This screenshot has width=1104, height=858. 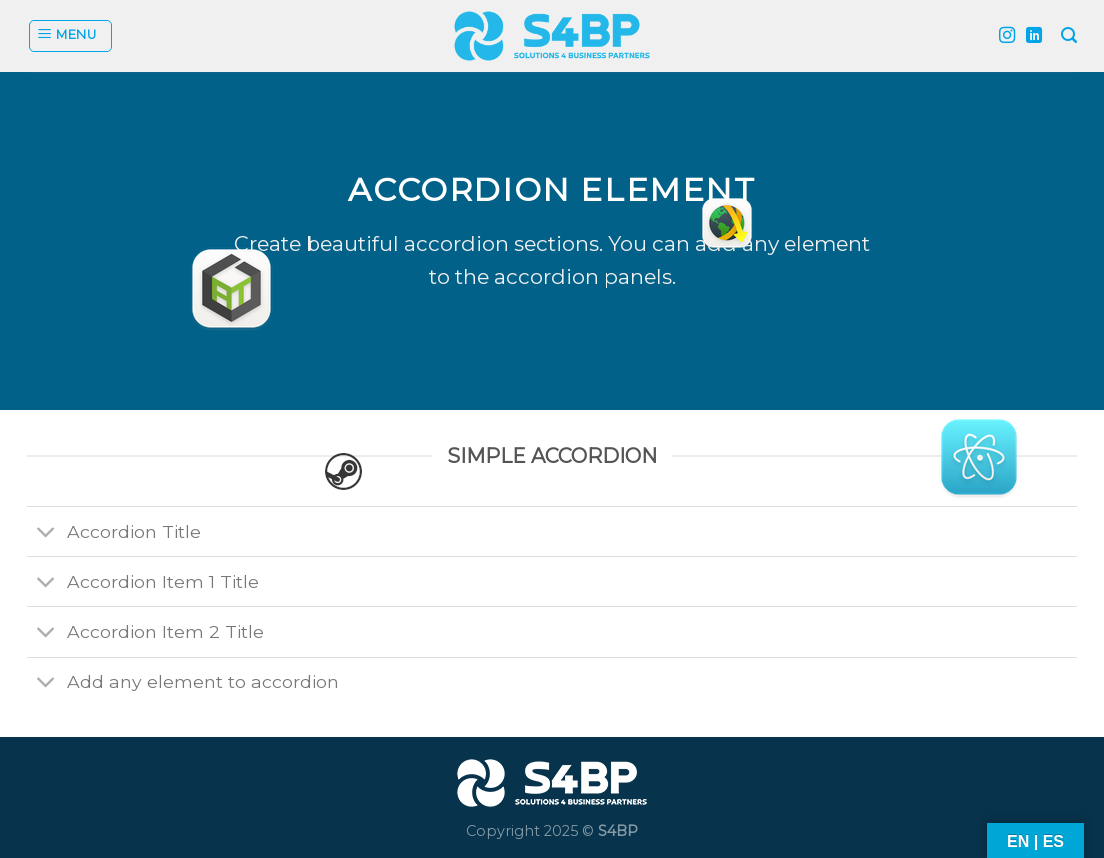 What do you see at coordinates (979, 457) in the screenshot?
I see `launch an electron-based application` at bounding box center [979, 457].